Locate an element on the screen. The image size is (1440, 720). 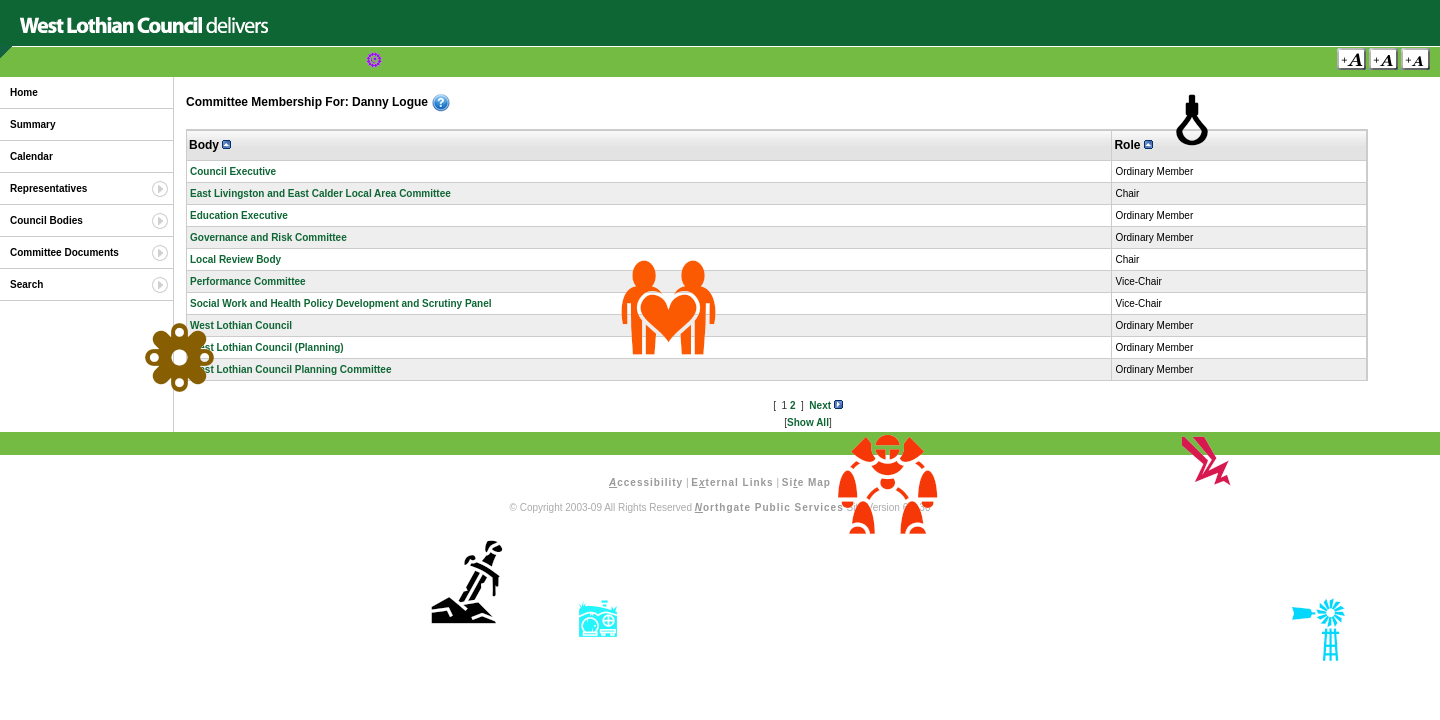
select a hobbit hole or underground dwelling in a fantasy game is located at coordinates (598, 618).